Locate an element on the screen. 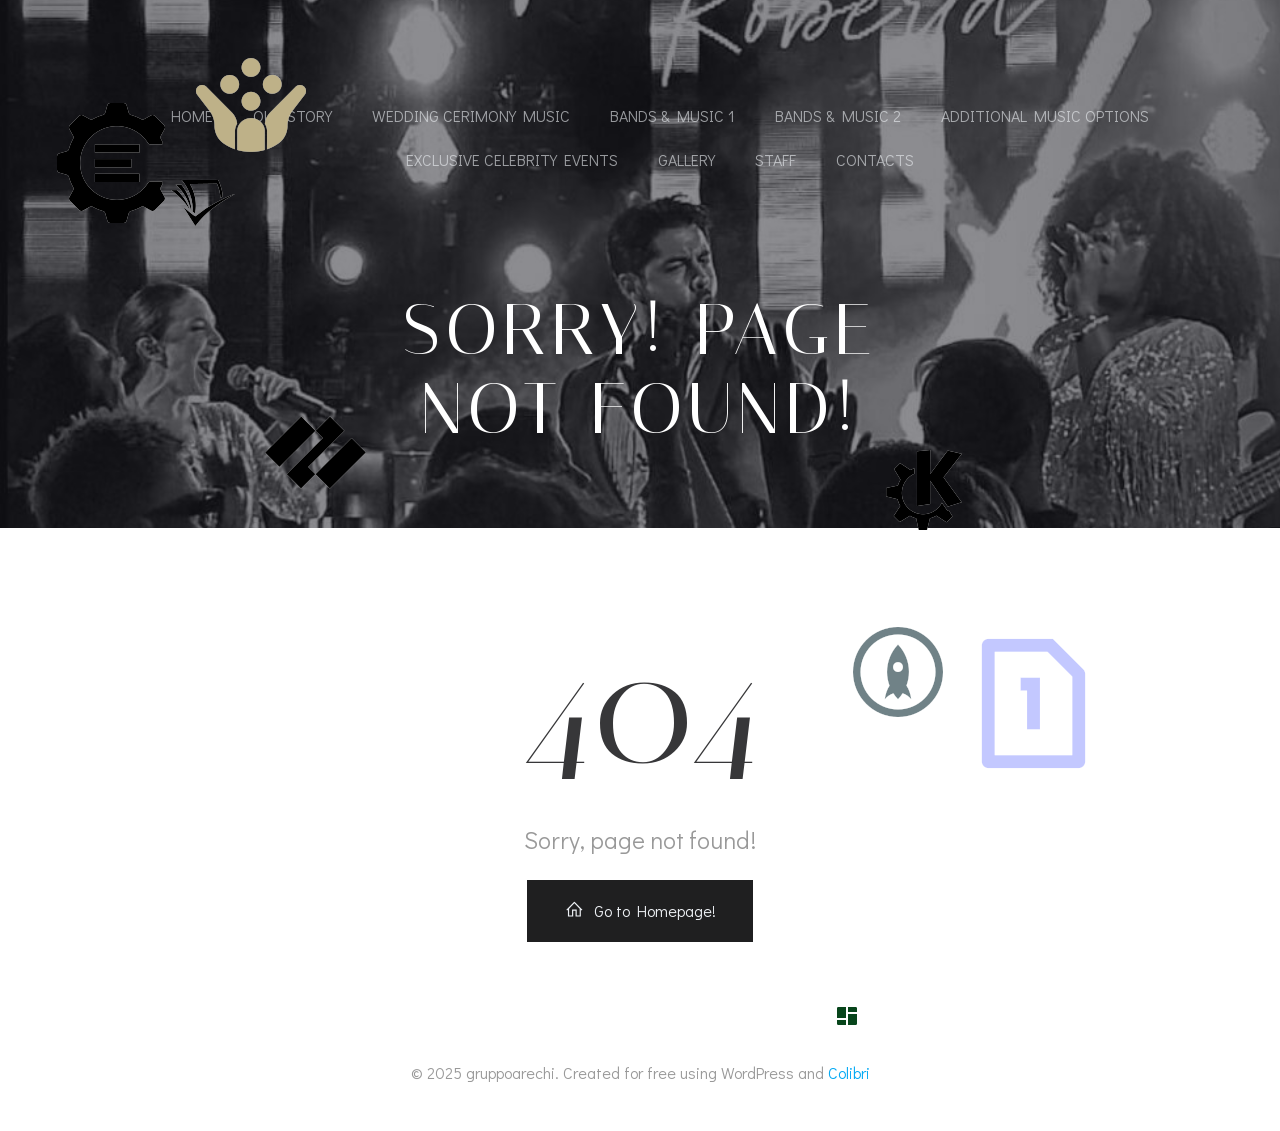 The image size is (1280, 1131). open compiler explorer tool is located at coordinates (111, 163).